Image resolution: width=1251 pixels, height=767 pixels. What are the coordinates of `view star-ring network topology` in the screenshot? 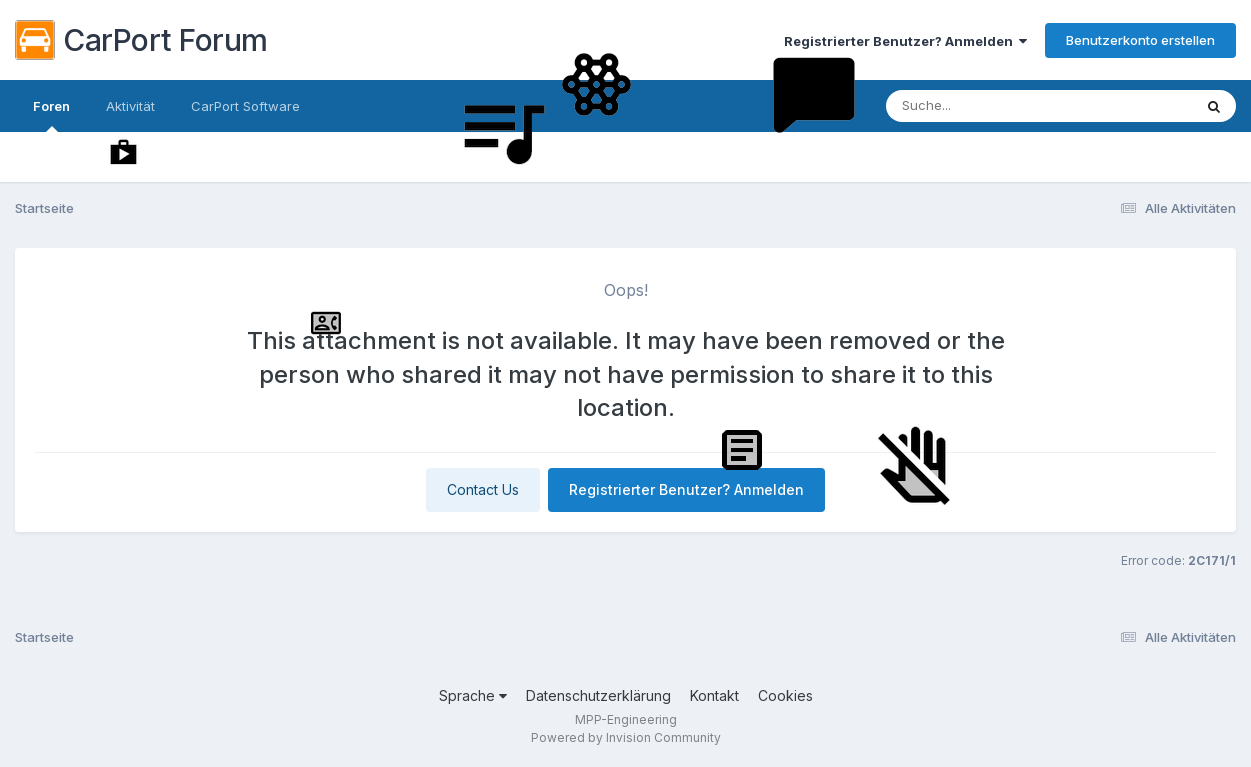 It's located at (596, 84).